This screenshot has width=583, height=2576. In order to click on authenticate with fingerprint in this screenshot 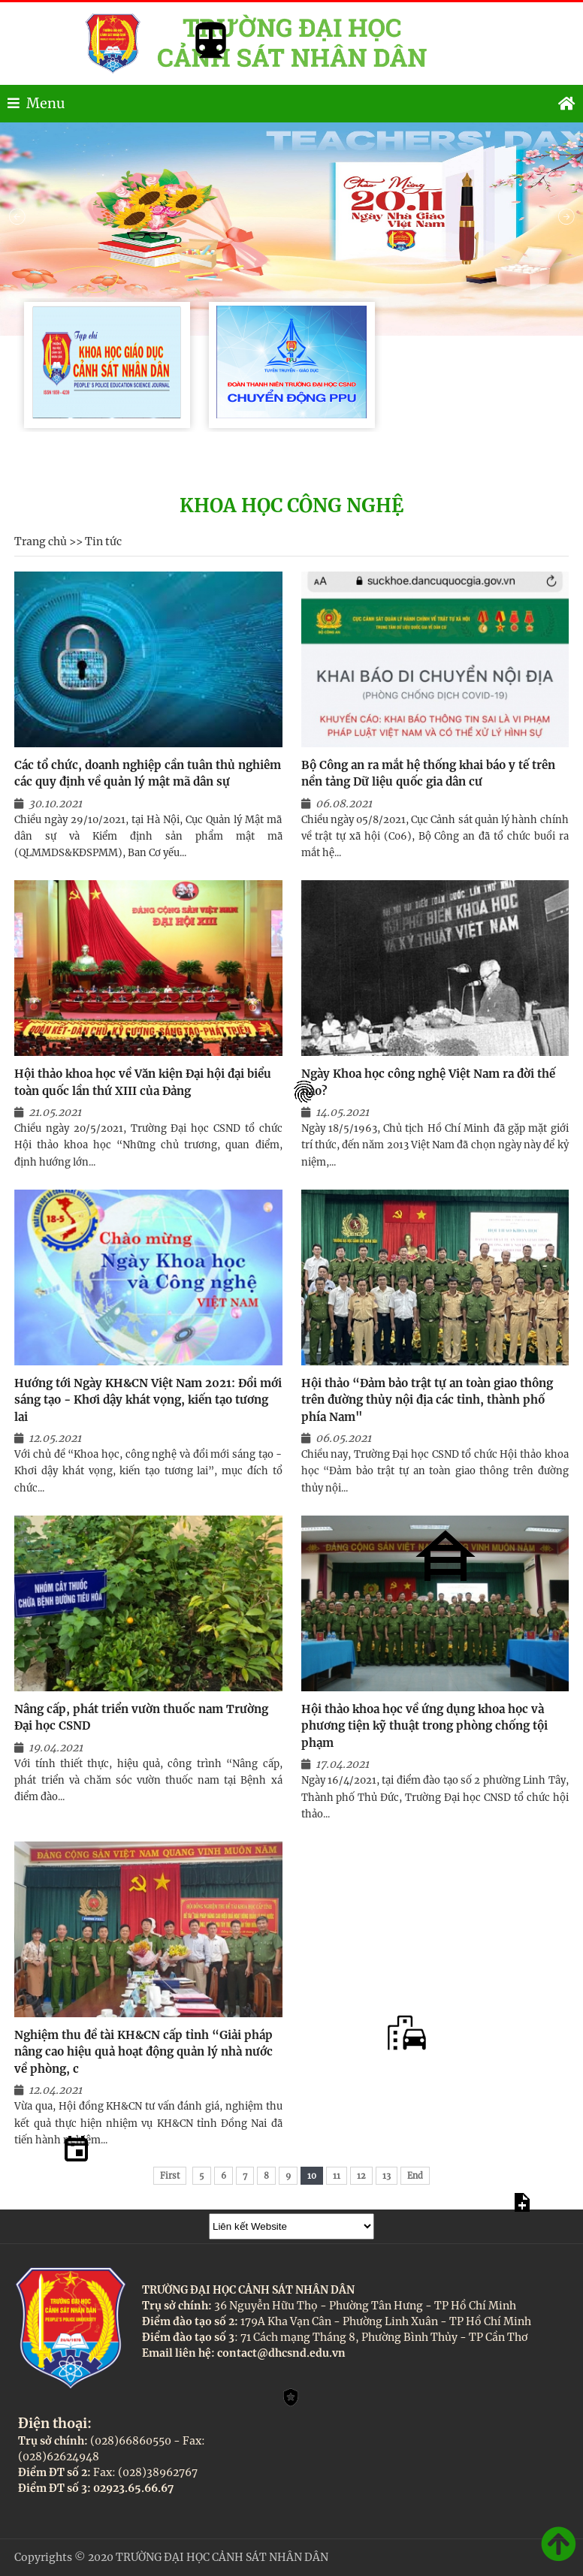, I will do `click(304, 1091)`.